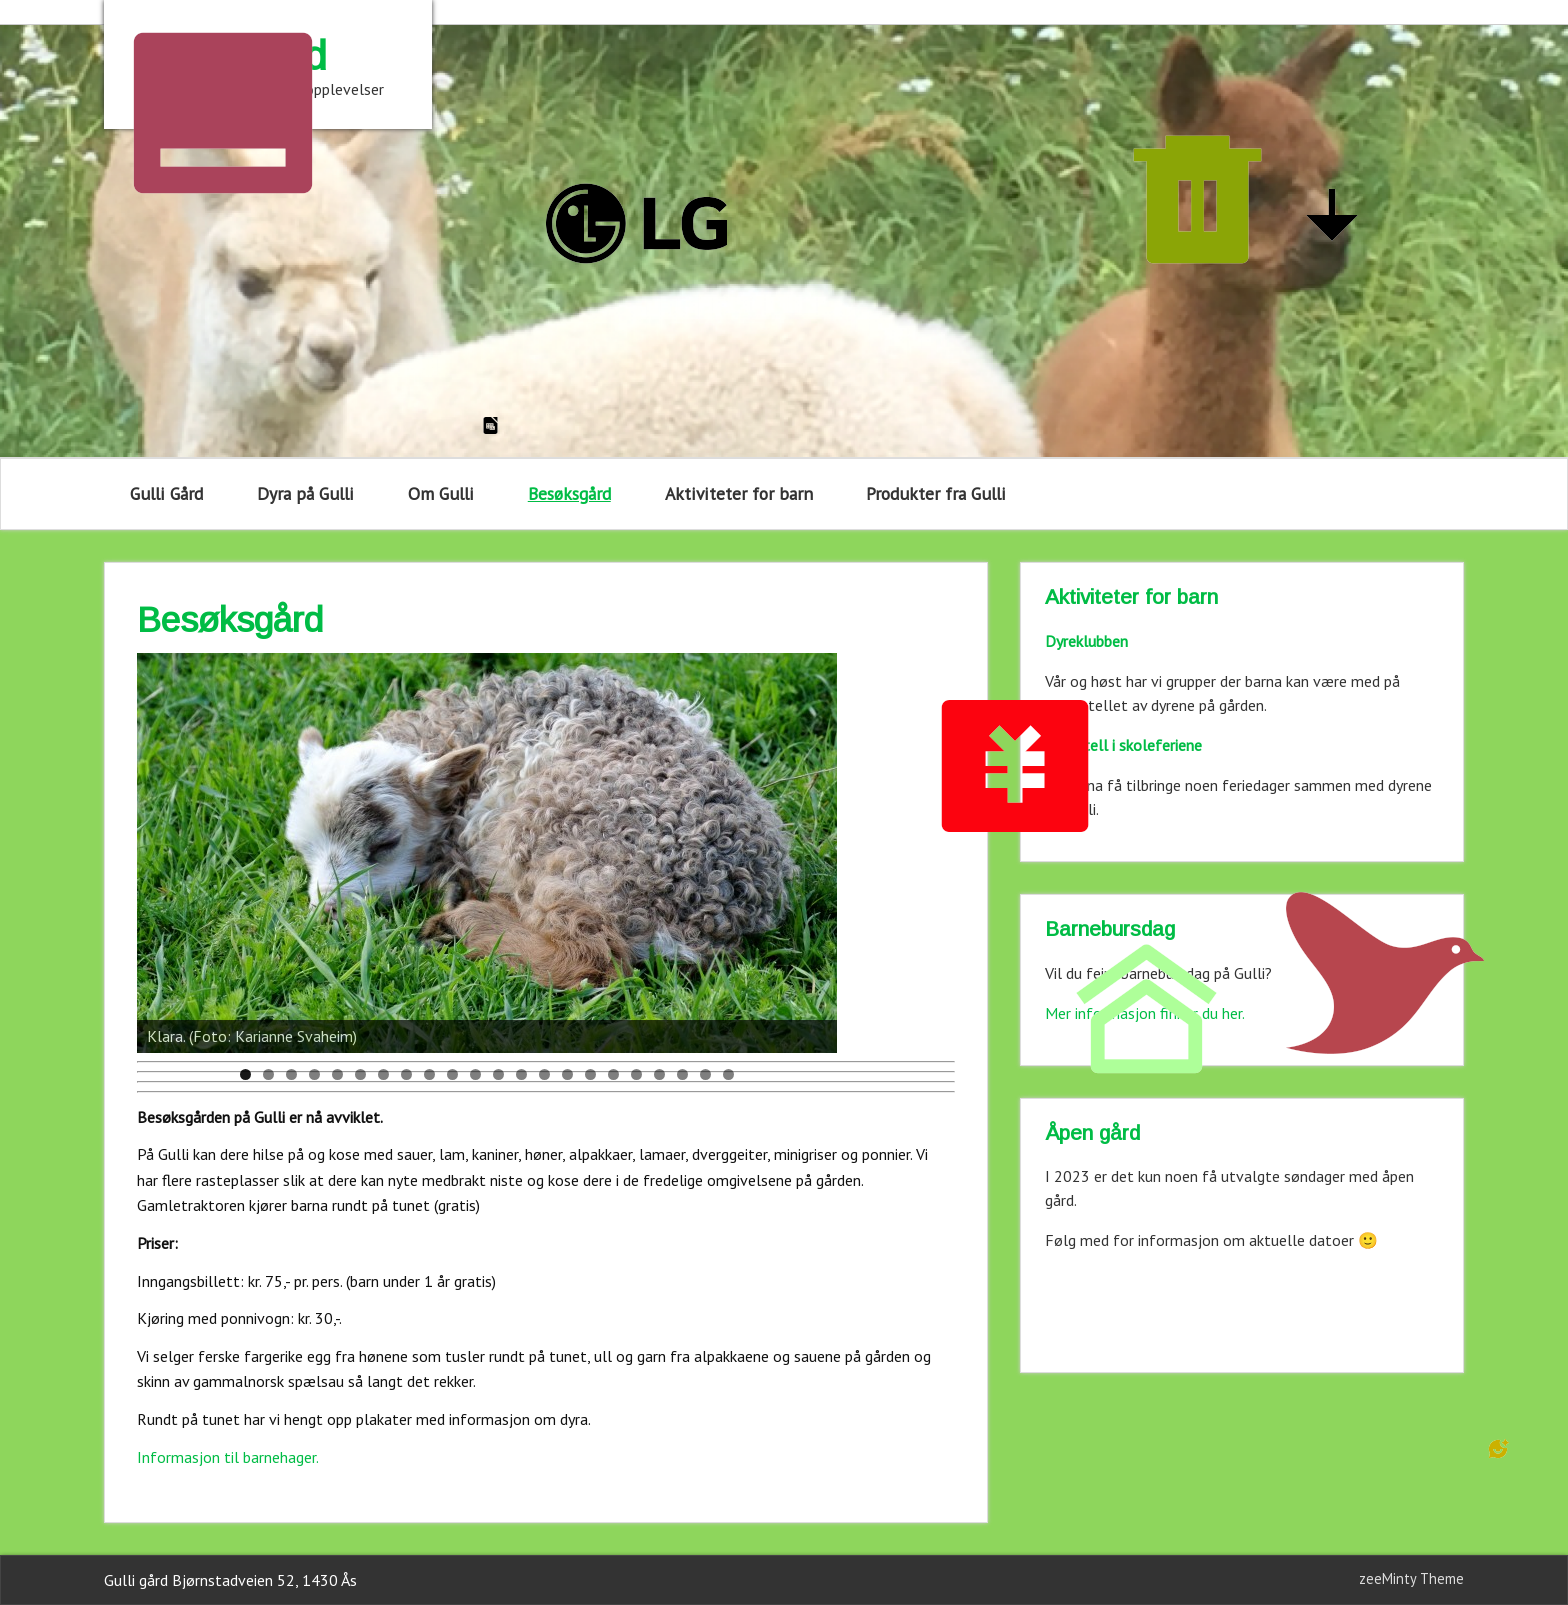  What do you see at coordinates (1146, 1010) in the screenshot?
I see `navigate to home screen` at bounding box center [1146, 1010].